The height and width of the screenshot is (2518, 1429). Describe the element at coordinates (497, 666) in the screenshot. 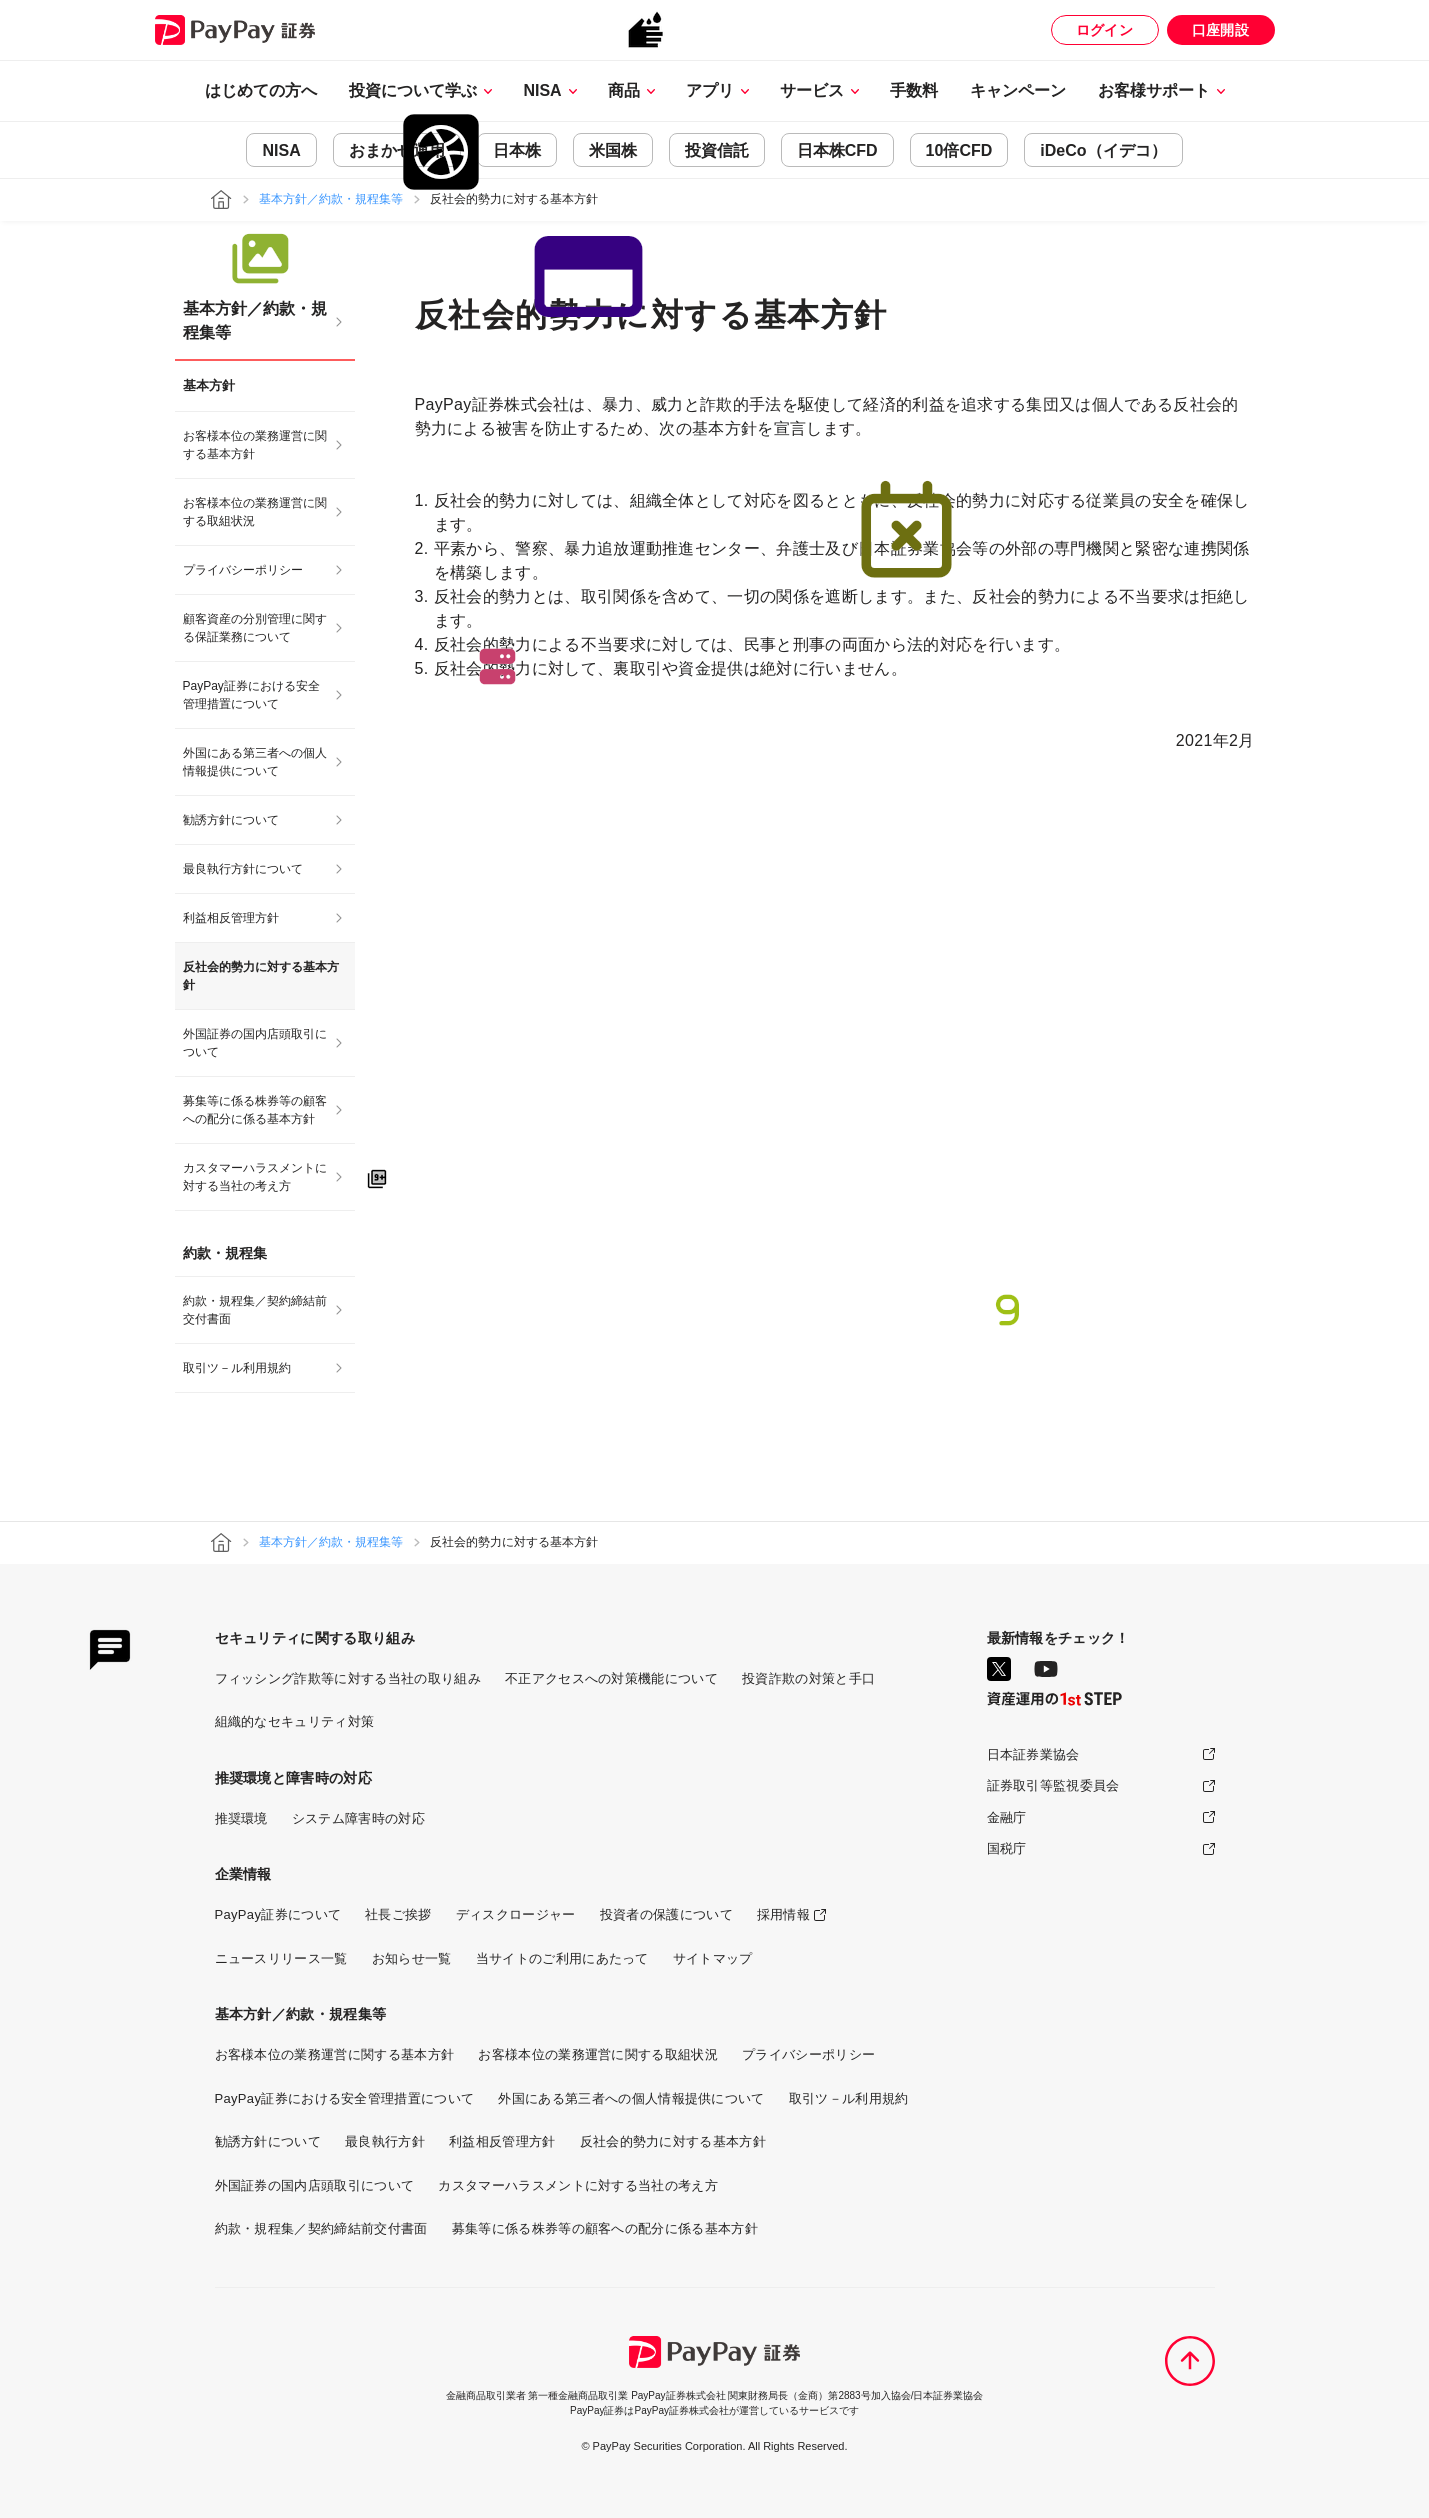

I see `access server settings or management` at that location.